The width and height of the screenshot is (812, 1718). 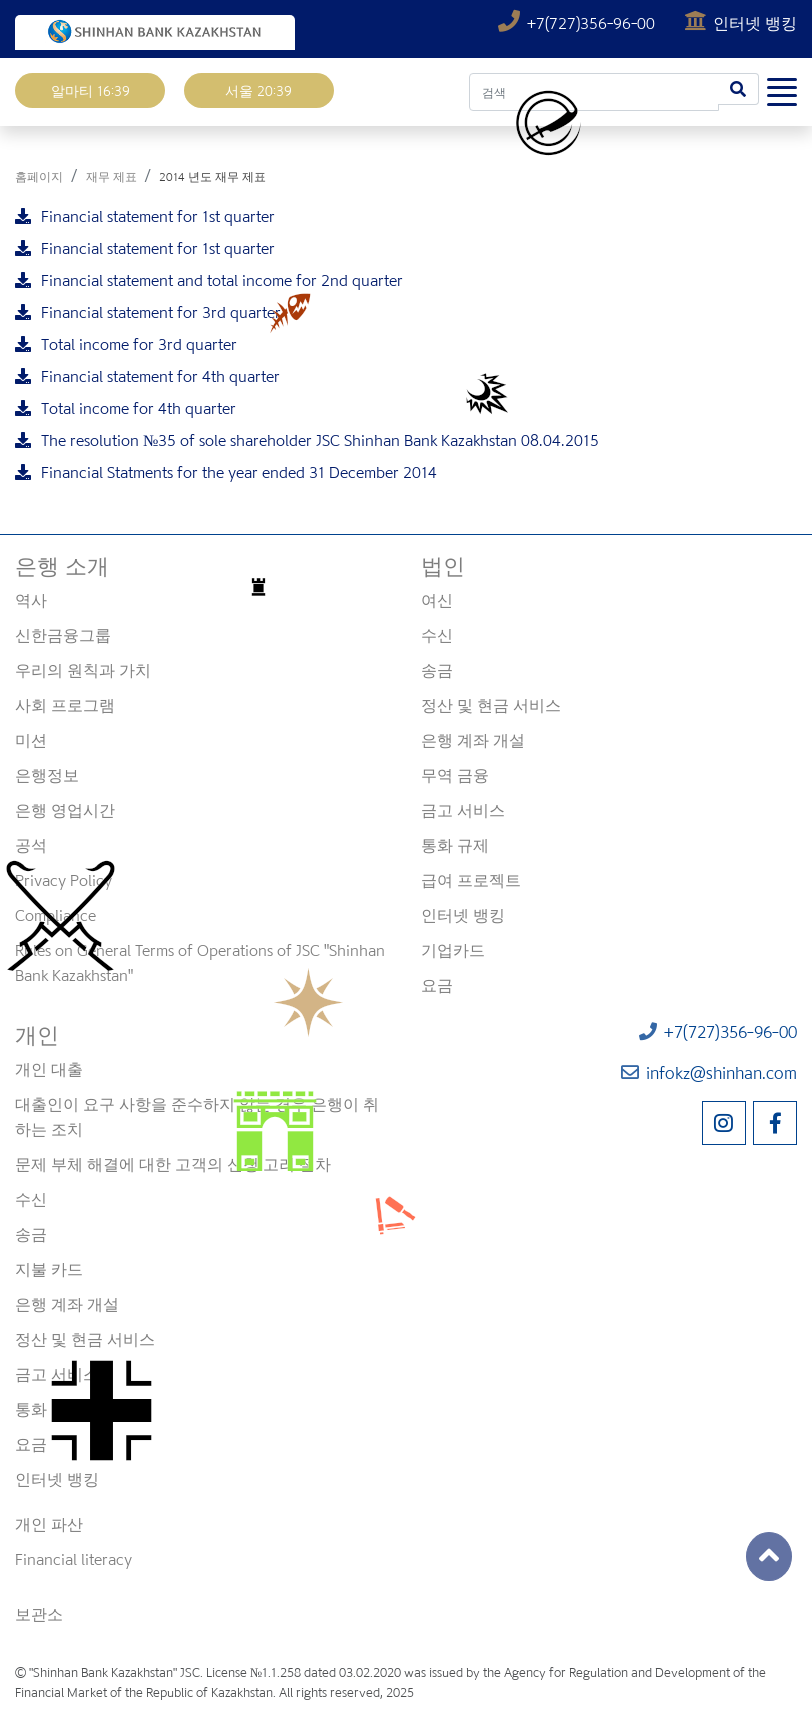 What do you see at coordinates (101, 1410) in the screenshot?
I see `german military history faction or unit marker in a strategy game` at bounding box center [101, 1410].